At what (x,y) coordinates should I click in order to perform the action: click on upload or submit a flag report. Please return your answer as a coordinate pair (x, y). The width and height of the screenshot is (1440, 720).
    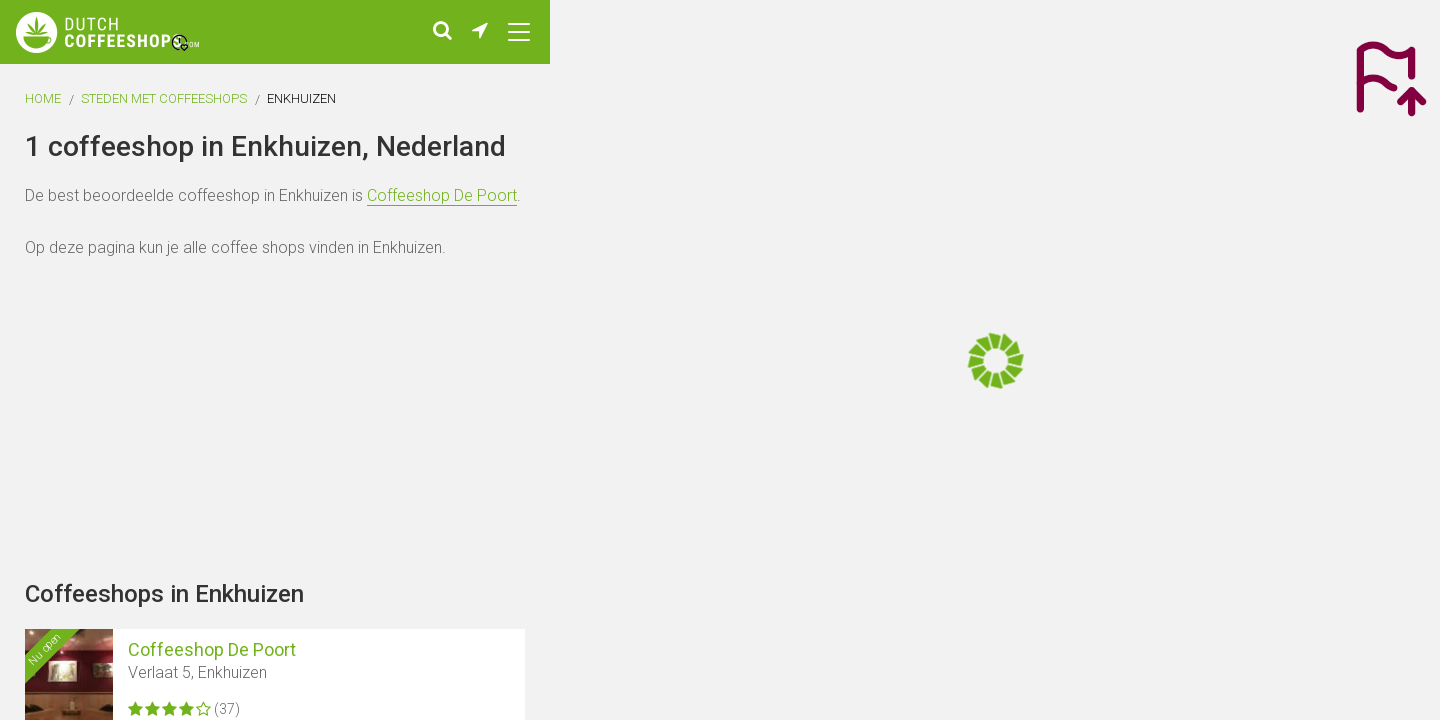
    Looking at the image, I should click on (1386, 76).